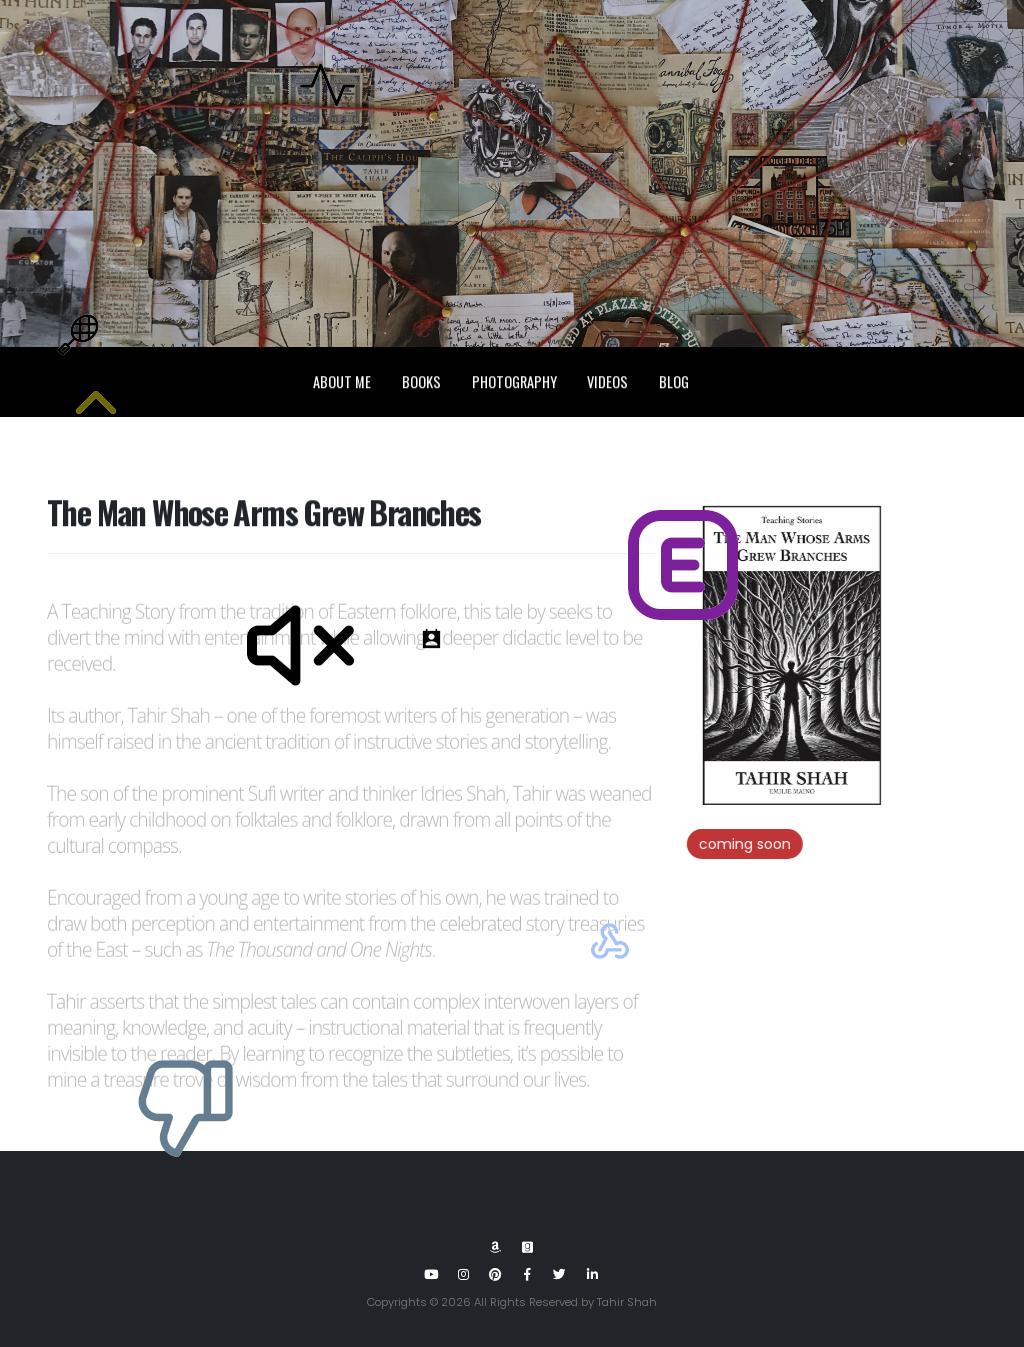 This screenshot has height=1347, width=1024. I want to click on collapse an expanded section, so click(96, 403).